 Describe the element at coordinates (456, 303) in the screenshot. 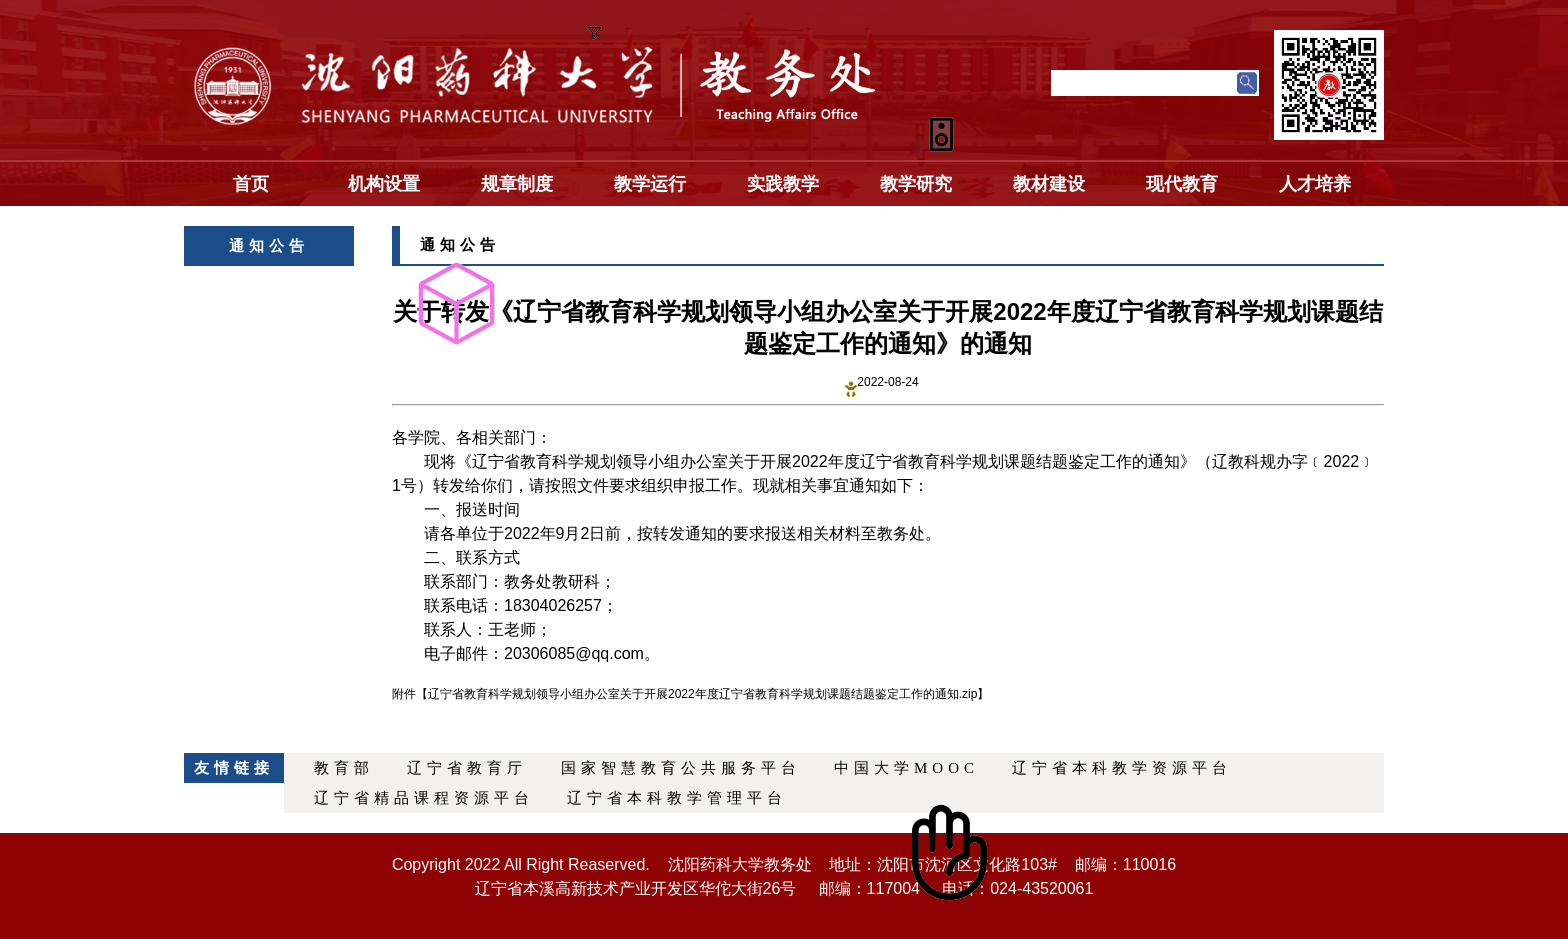

I see `view 3D model or object` at that location.